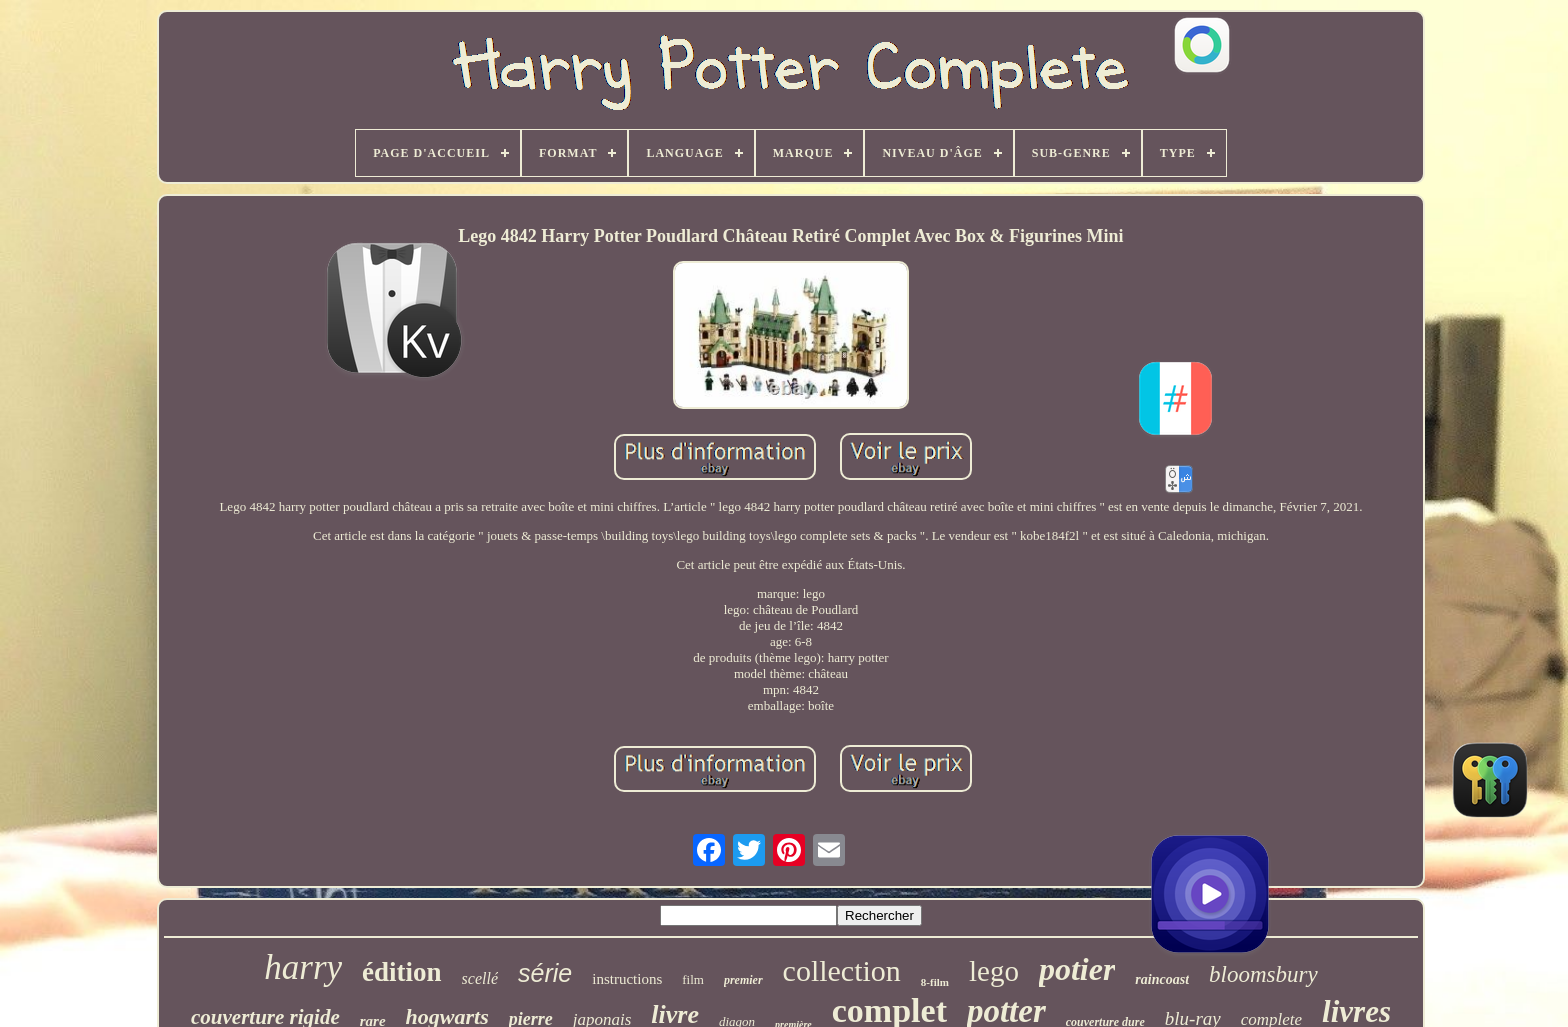  Describe the element at coordinates (1210, 894) in the screenshot. I see `open the clip video editing app` at that location.